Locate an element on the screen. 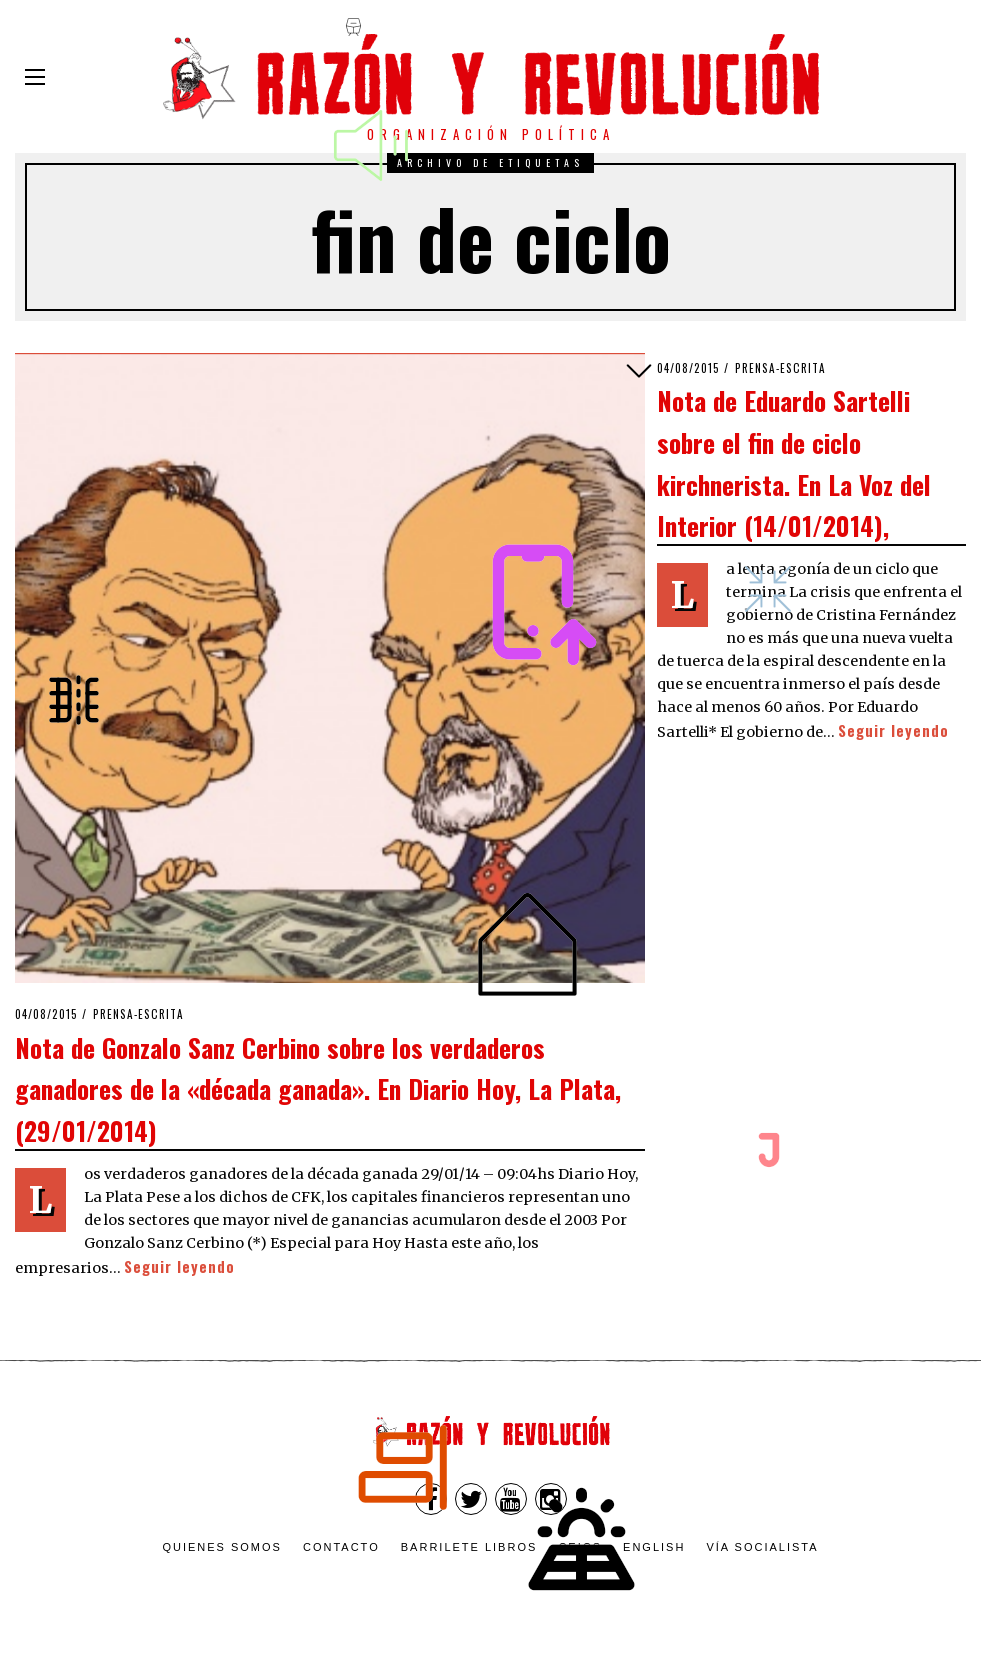  upload from mobile device is located at coordinates (533, 602).